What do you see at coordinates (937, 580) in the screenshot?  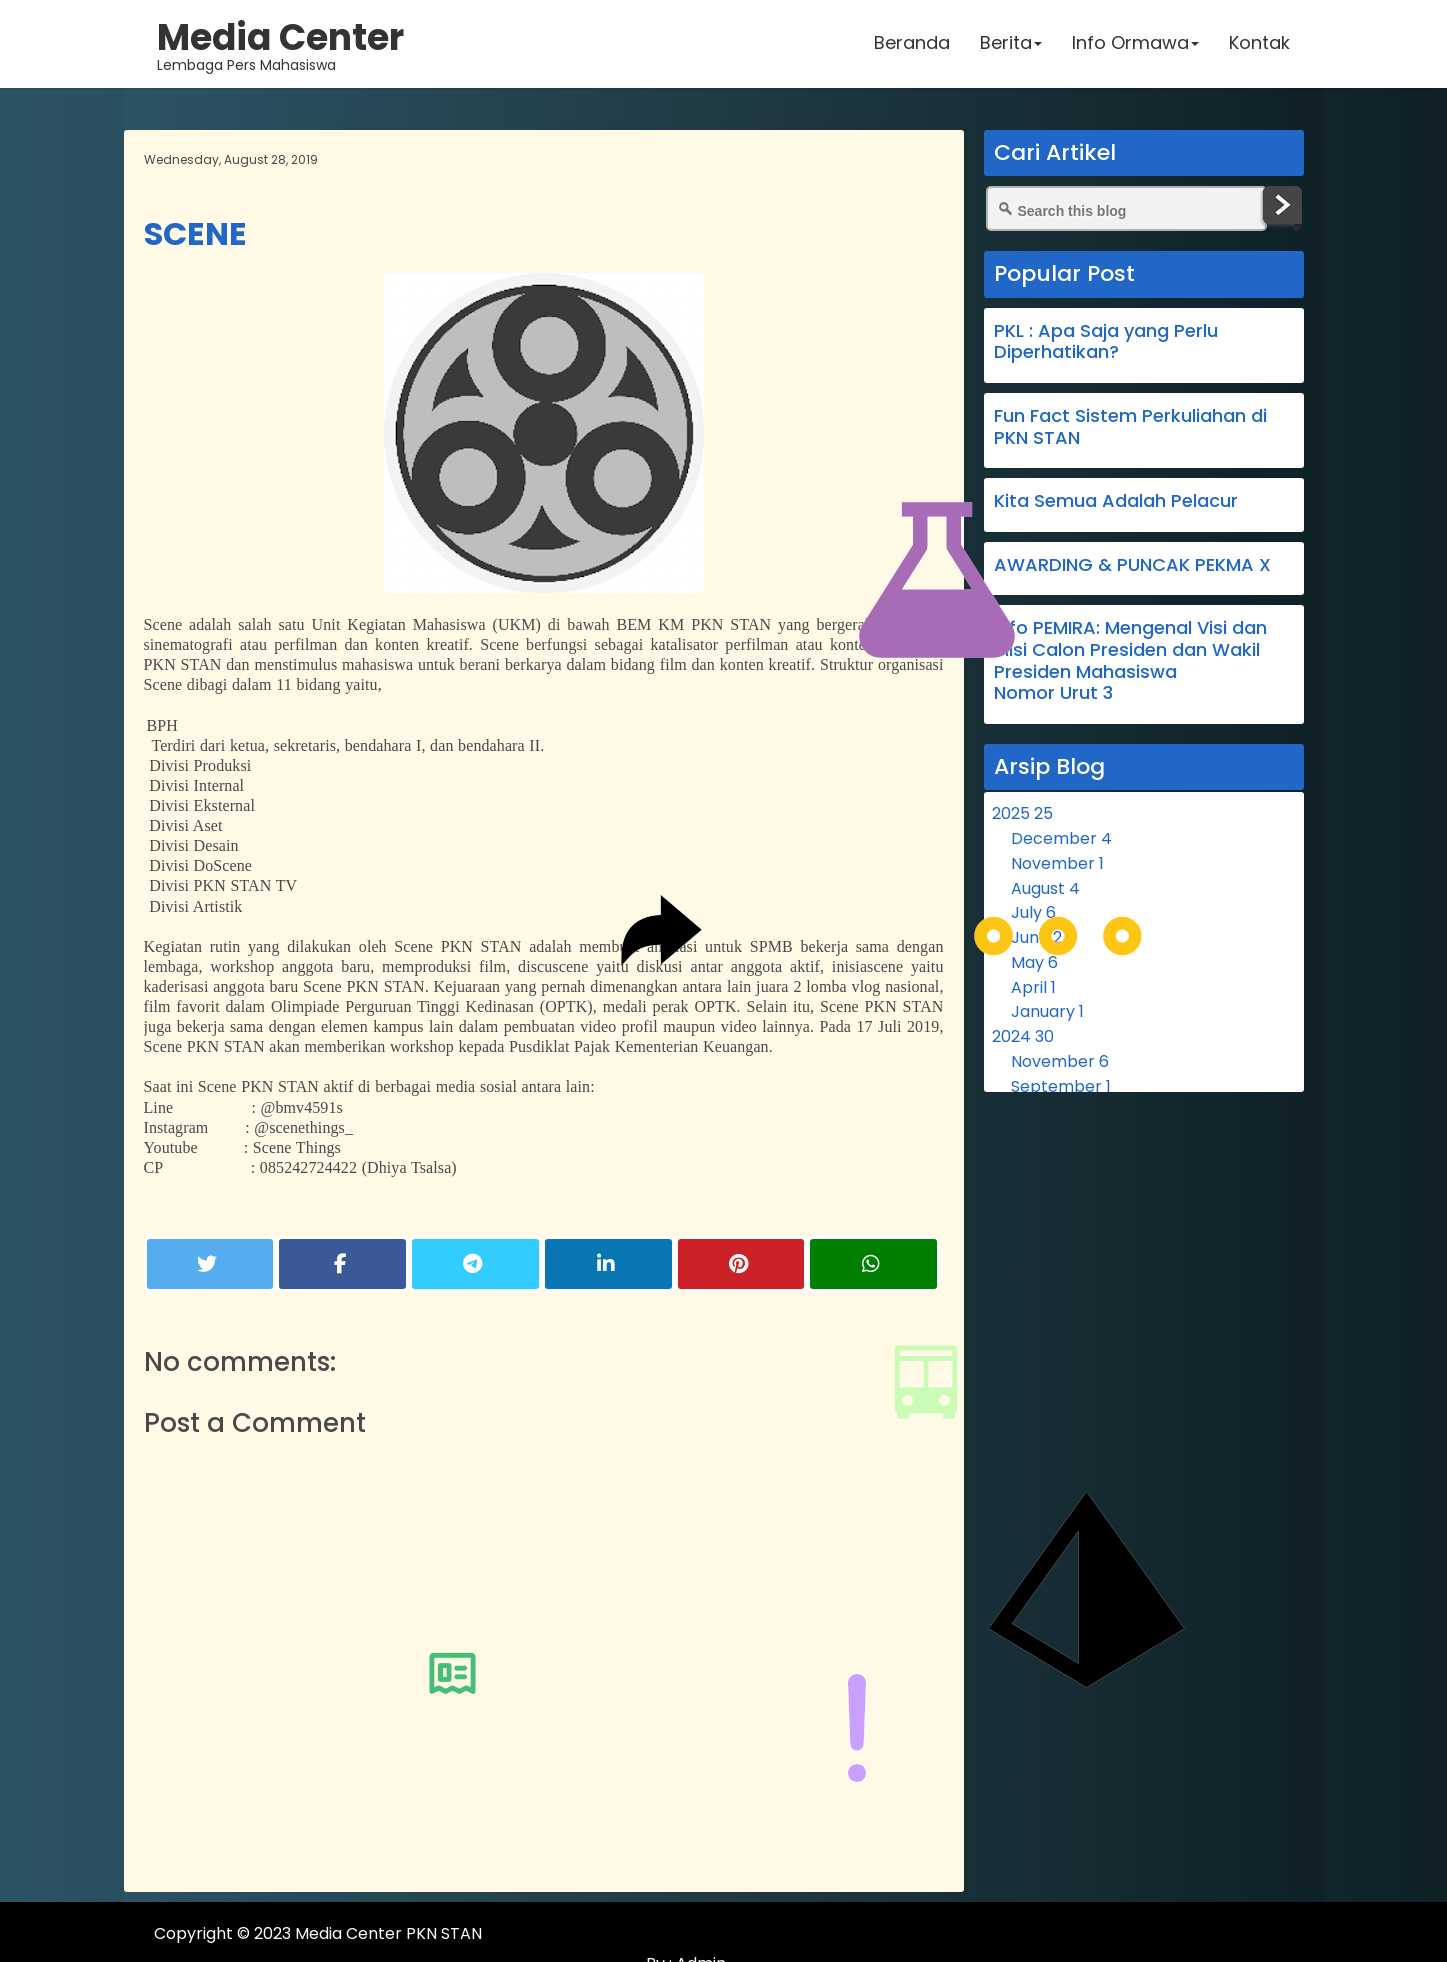 I see `access lab or experimental features` at bounding box center [937, 580].